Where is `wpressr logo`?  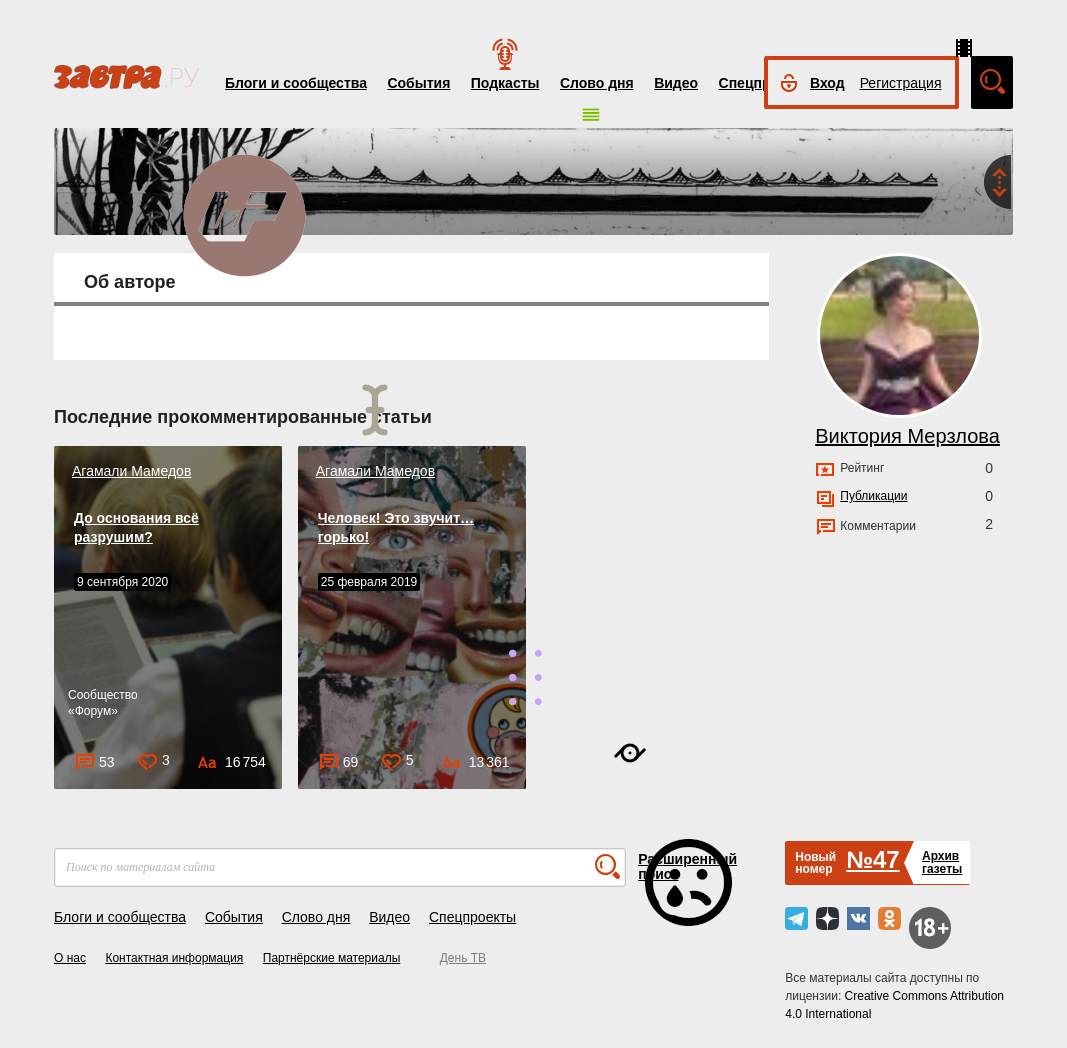
wpressr logo is located at coordinates (244, 215).